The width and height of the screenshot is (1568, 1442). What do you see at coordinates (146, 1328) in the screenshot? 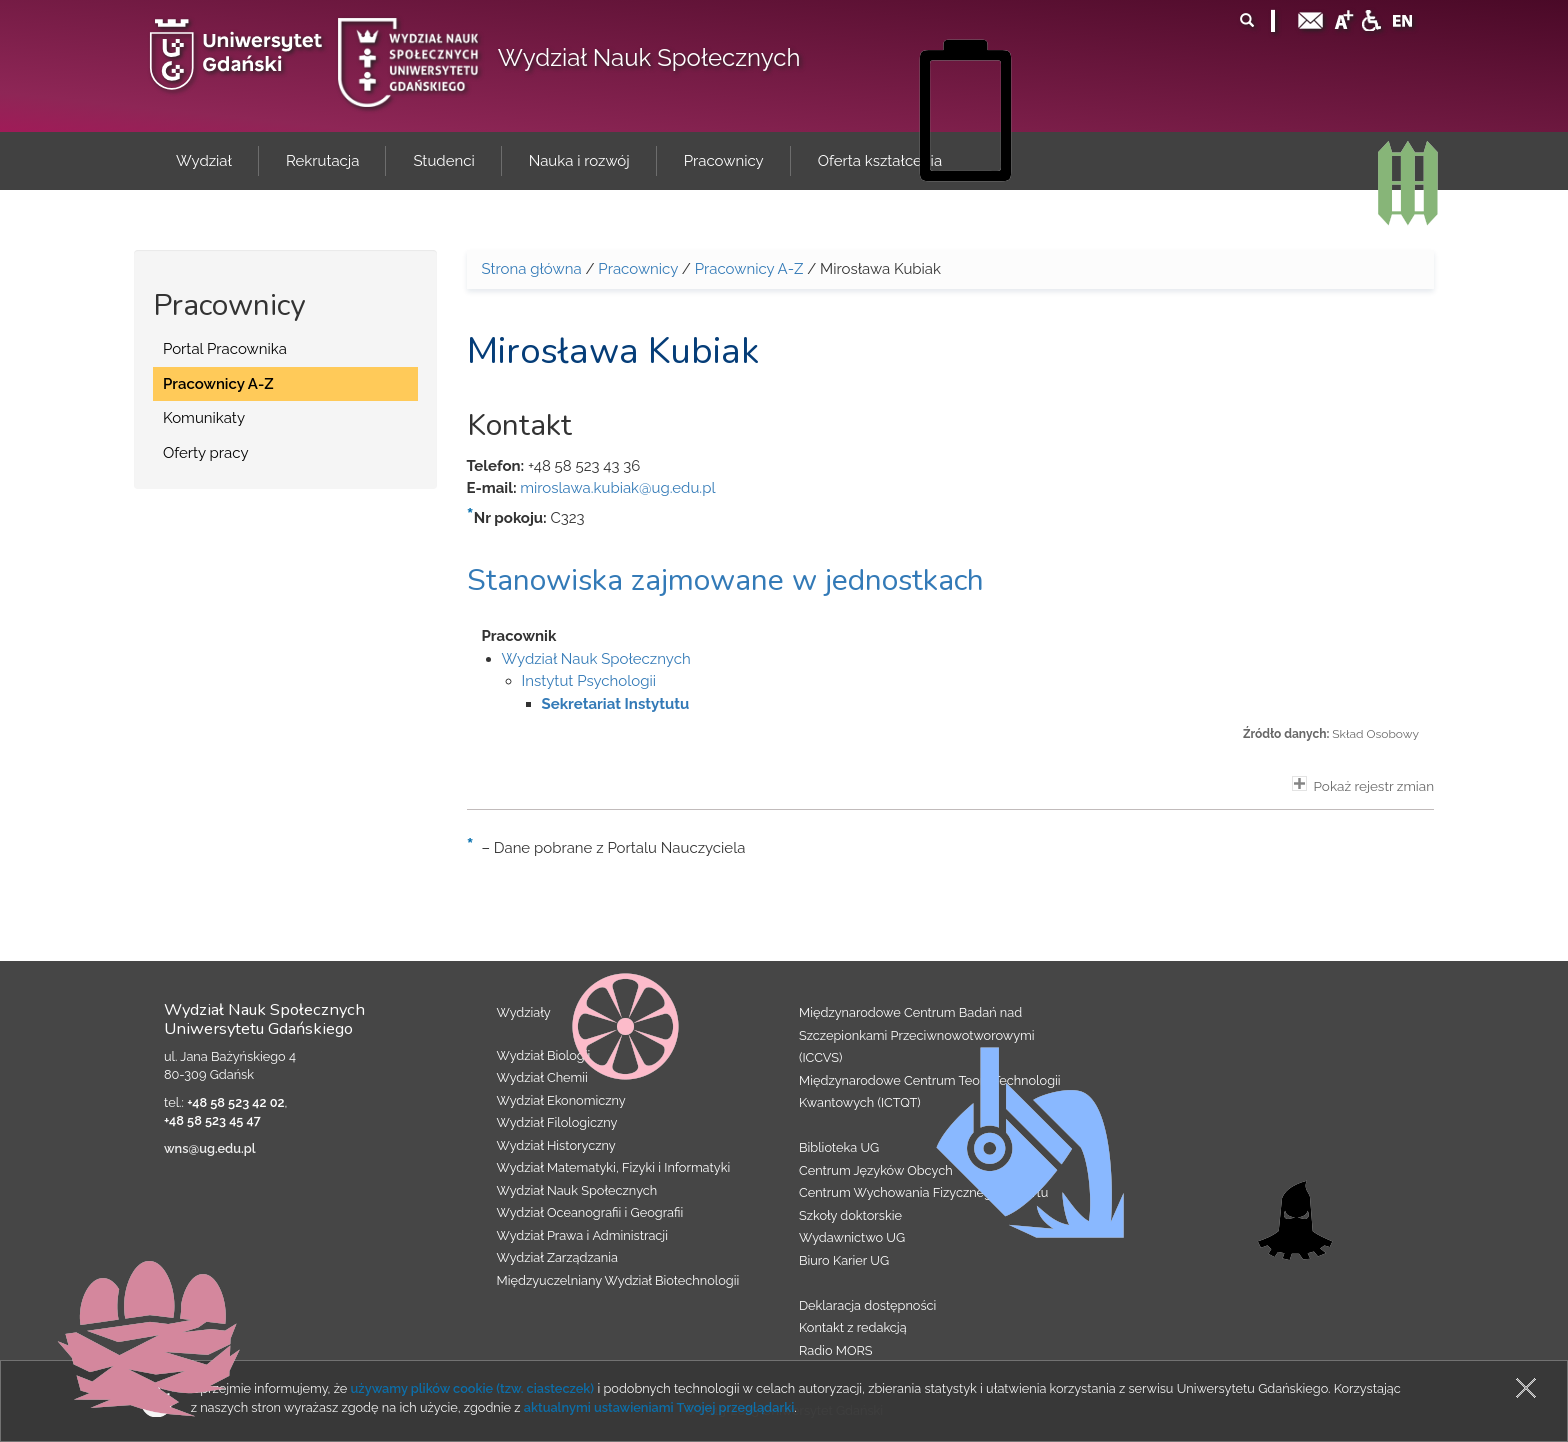
I see `view your savings or nest egg funds` at bounding box center [146, 1328].